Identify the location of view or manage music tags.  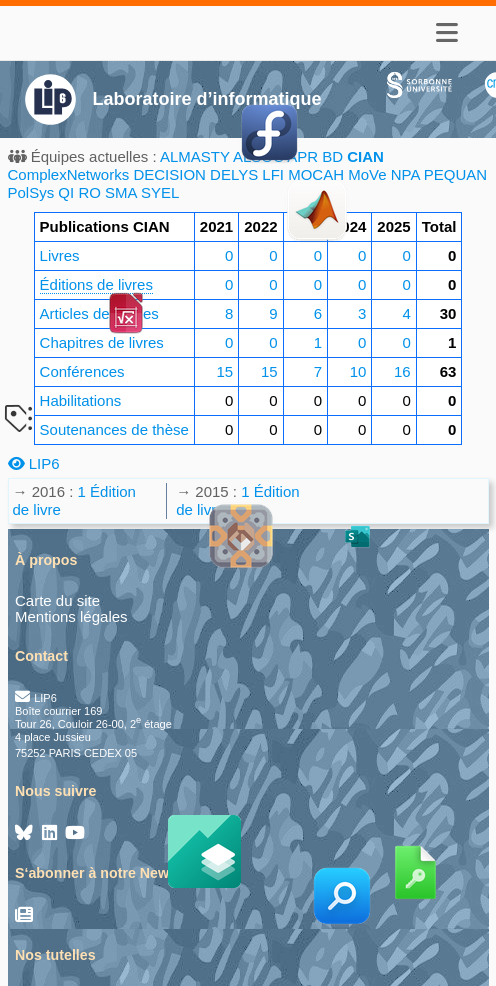
(18, 418).